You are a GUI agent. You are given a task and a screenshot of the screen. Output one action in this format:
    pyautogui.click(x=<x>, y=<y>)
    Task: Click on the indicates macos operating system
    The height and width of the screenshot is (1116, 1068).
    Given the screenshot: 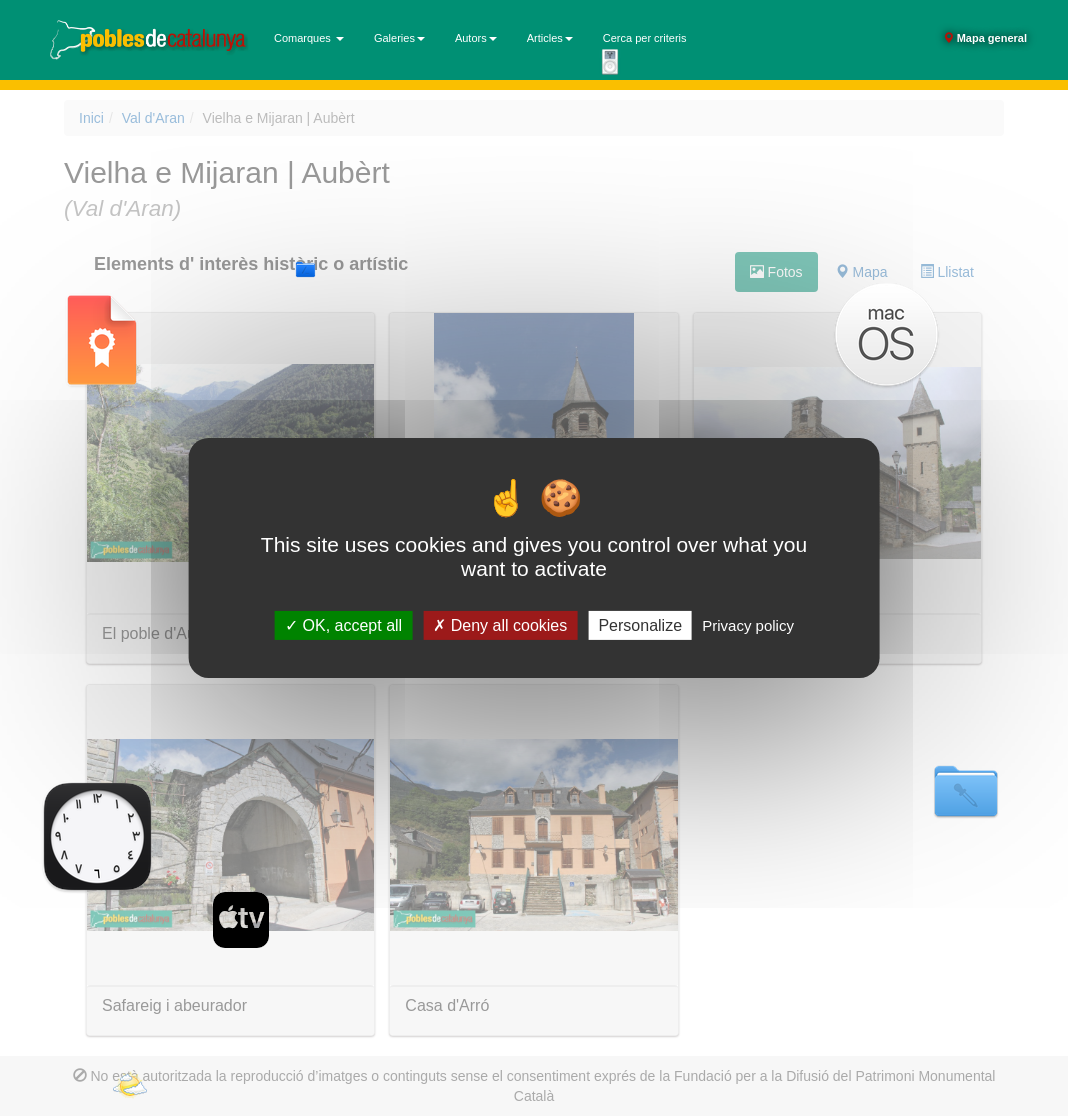 What is the action you would take?
    pyautogui.click(x=886, y=334)
    